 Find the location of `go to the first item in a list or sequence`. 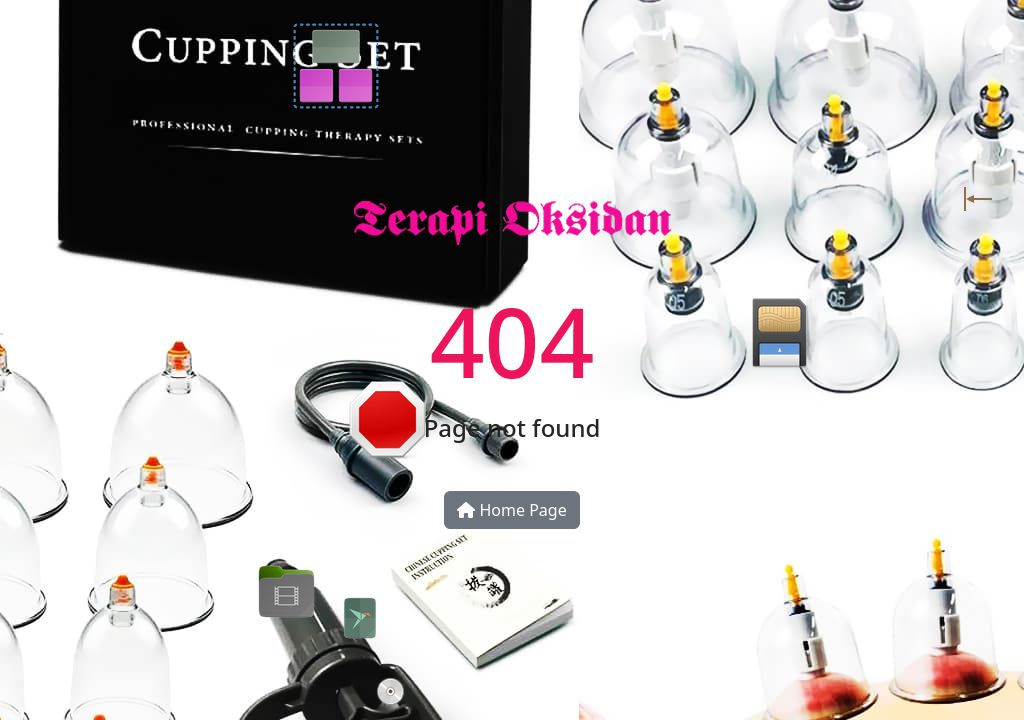

go to the first item in a list or sequence is located at coordinates (978, 199).